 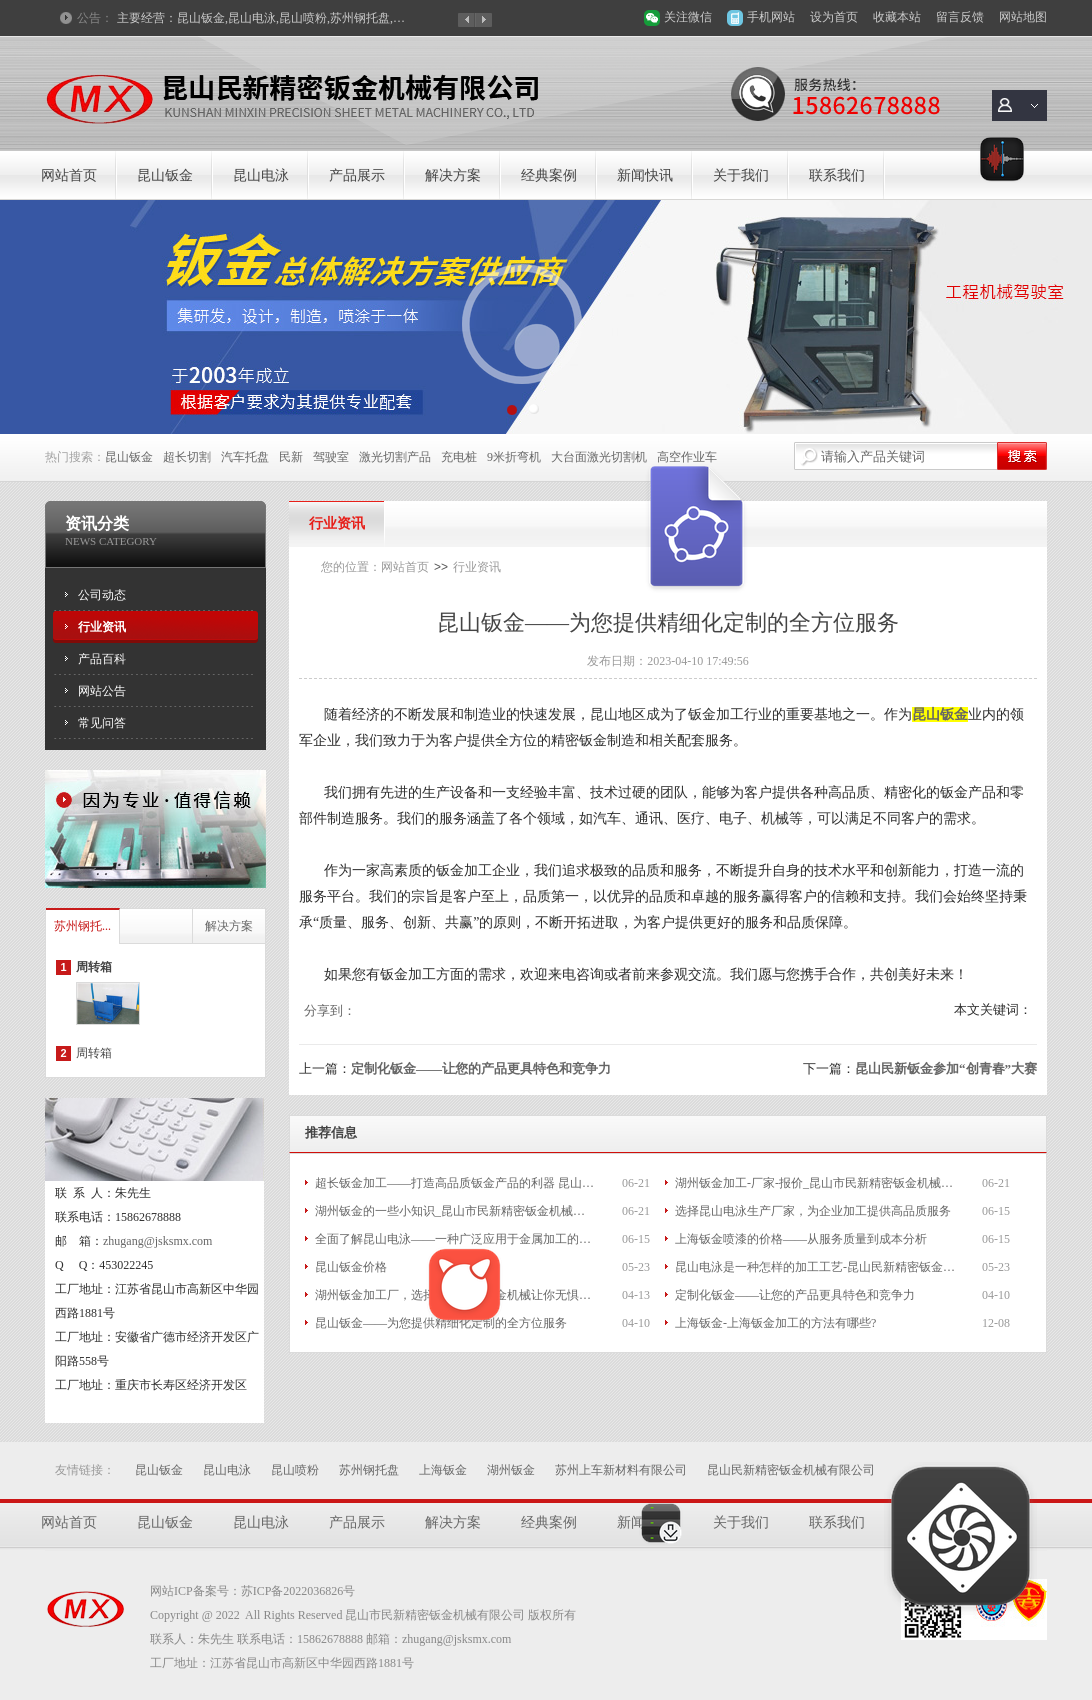 What do you see at coordinates (1002, 159) in the screenshot?
I see `open the voice memos app` at bounding box center [1002, 159].